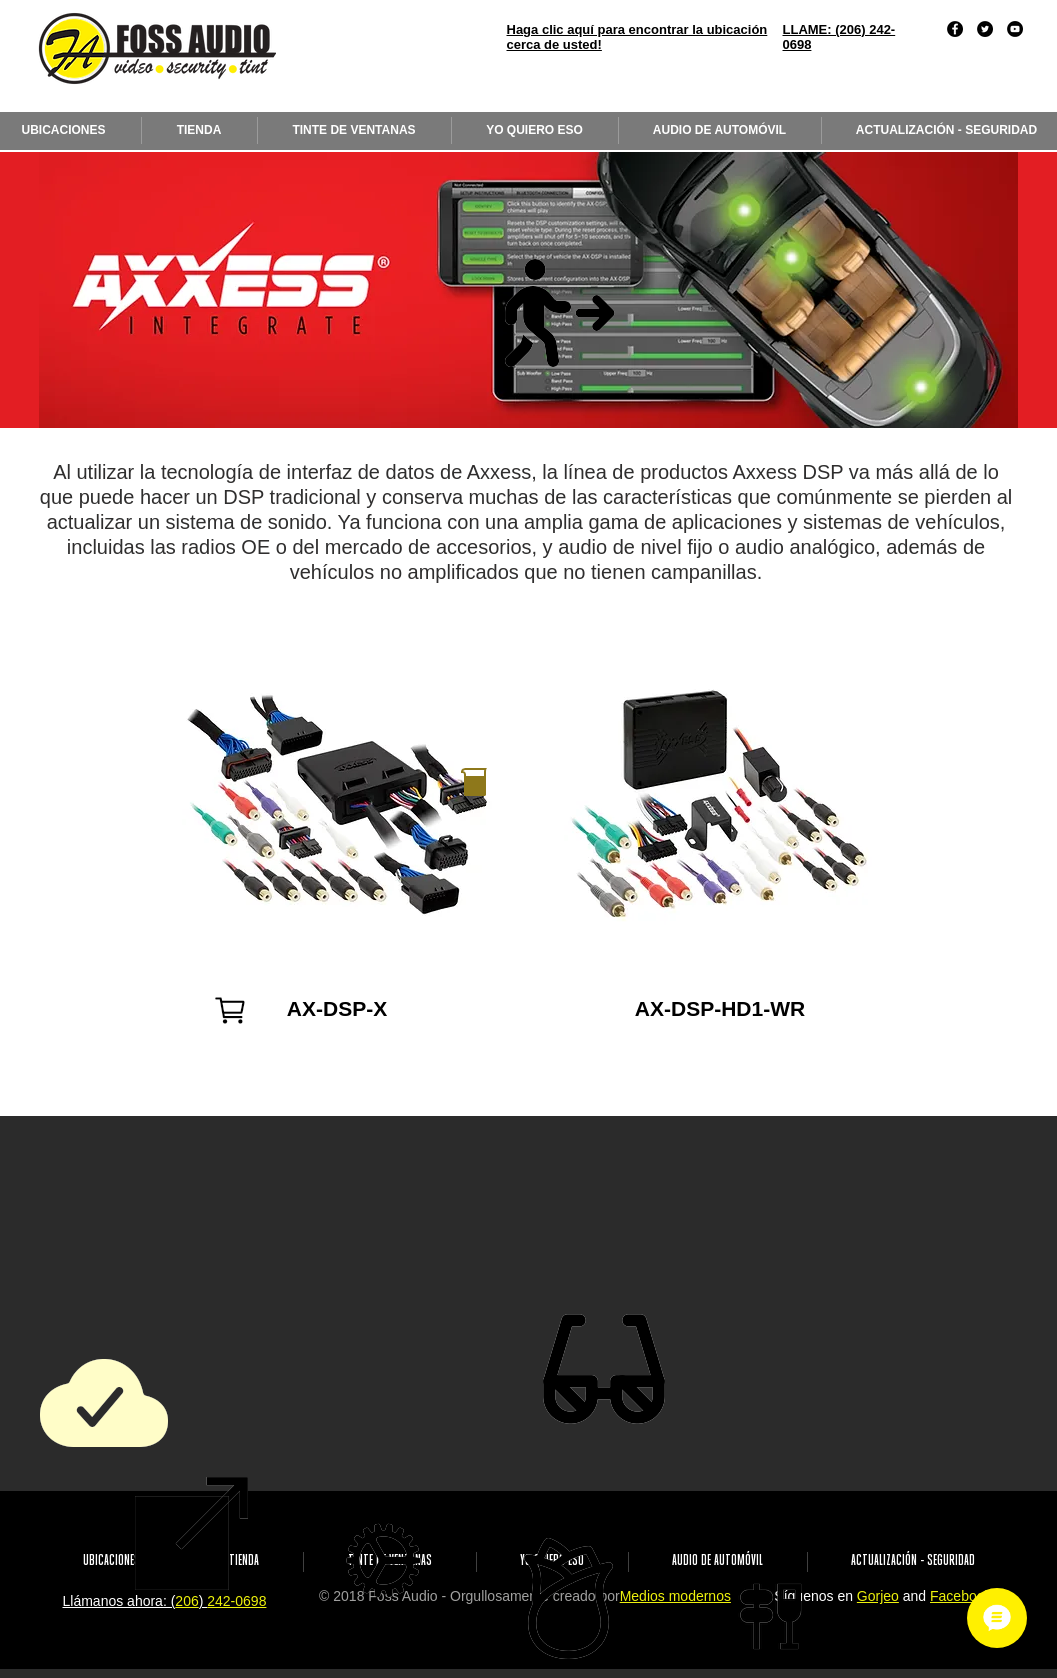 The width and height of the screenshot is (1057, 1678). I want to click on browse tapas or small plates menu, so click(771, 1616).